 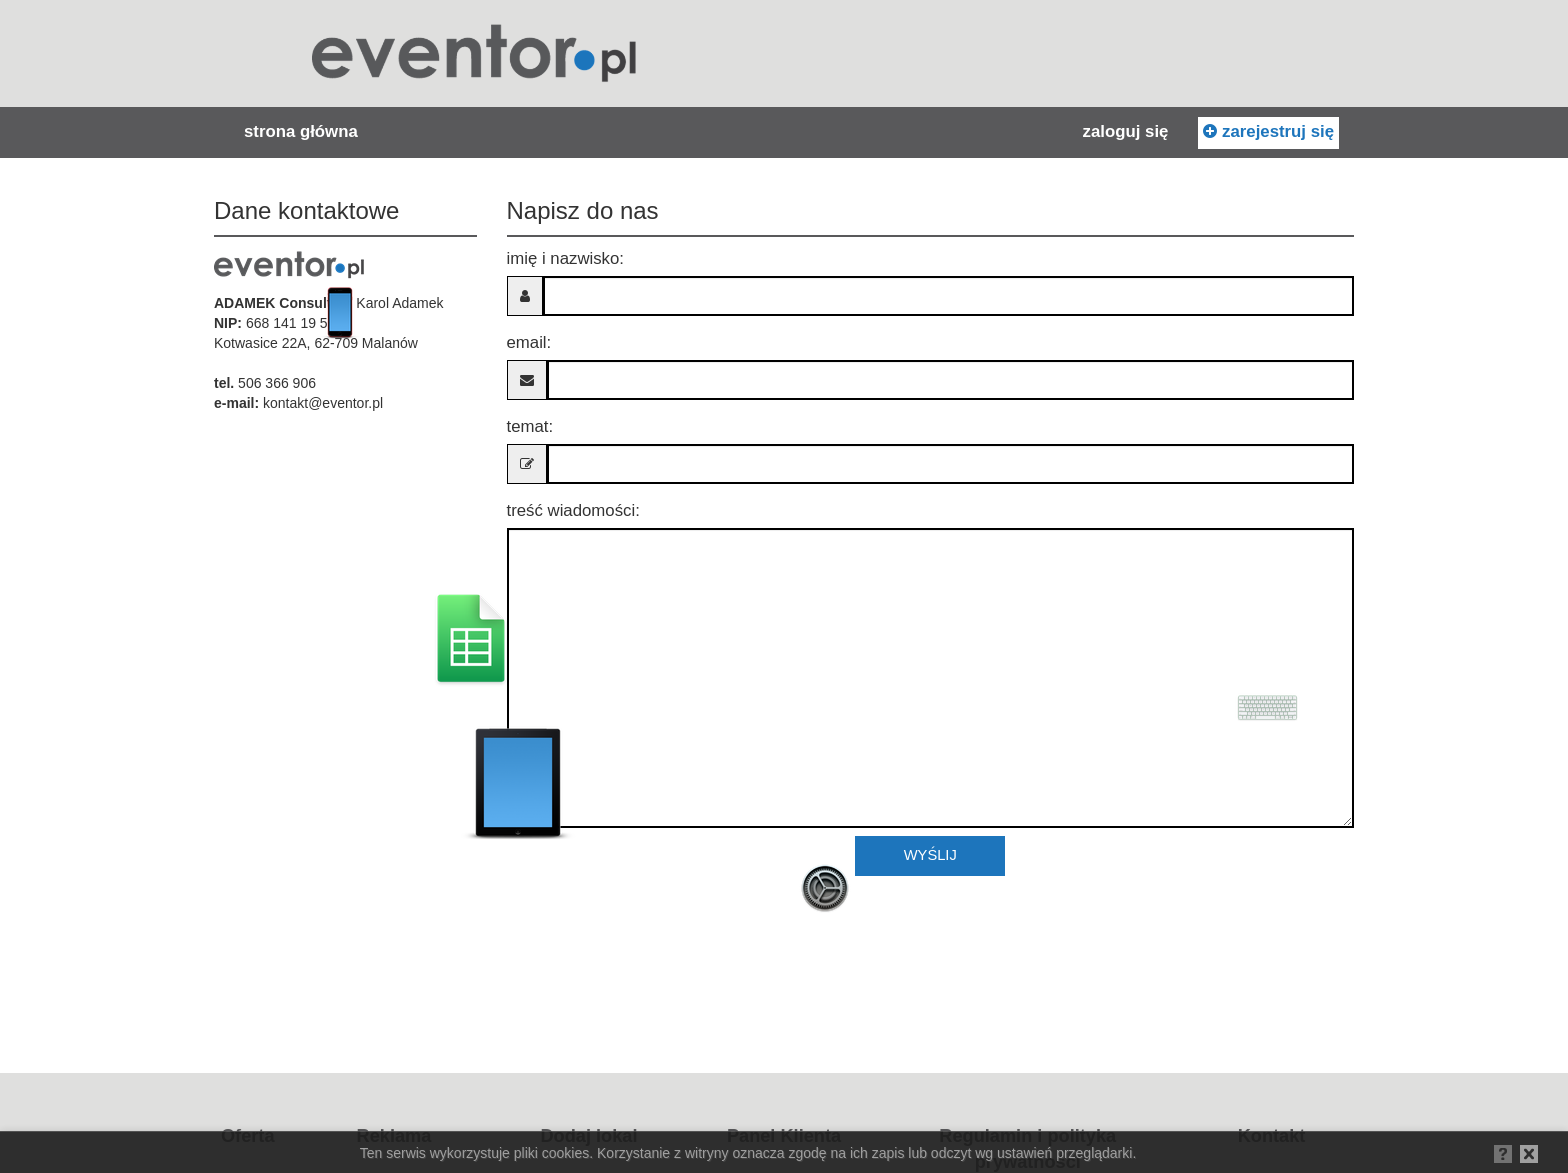 What do you see at coordinates (518, 782) in the screenshot?
I see `iPad device connected to your system` at bounding box center [518, 782].